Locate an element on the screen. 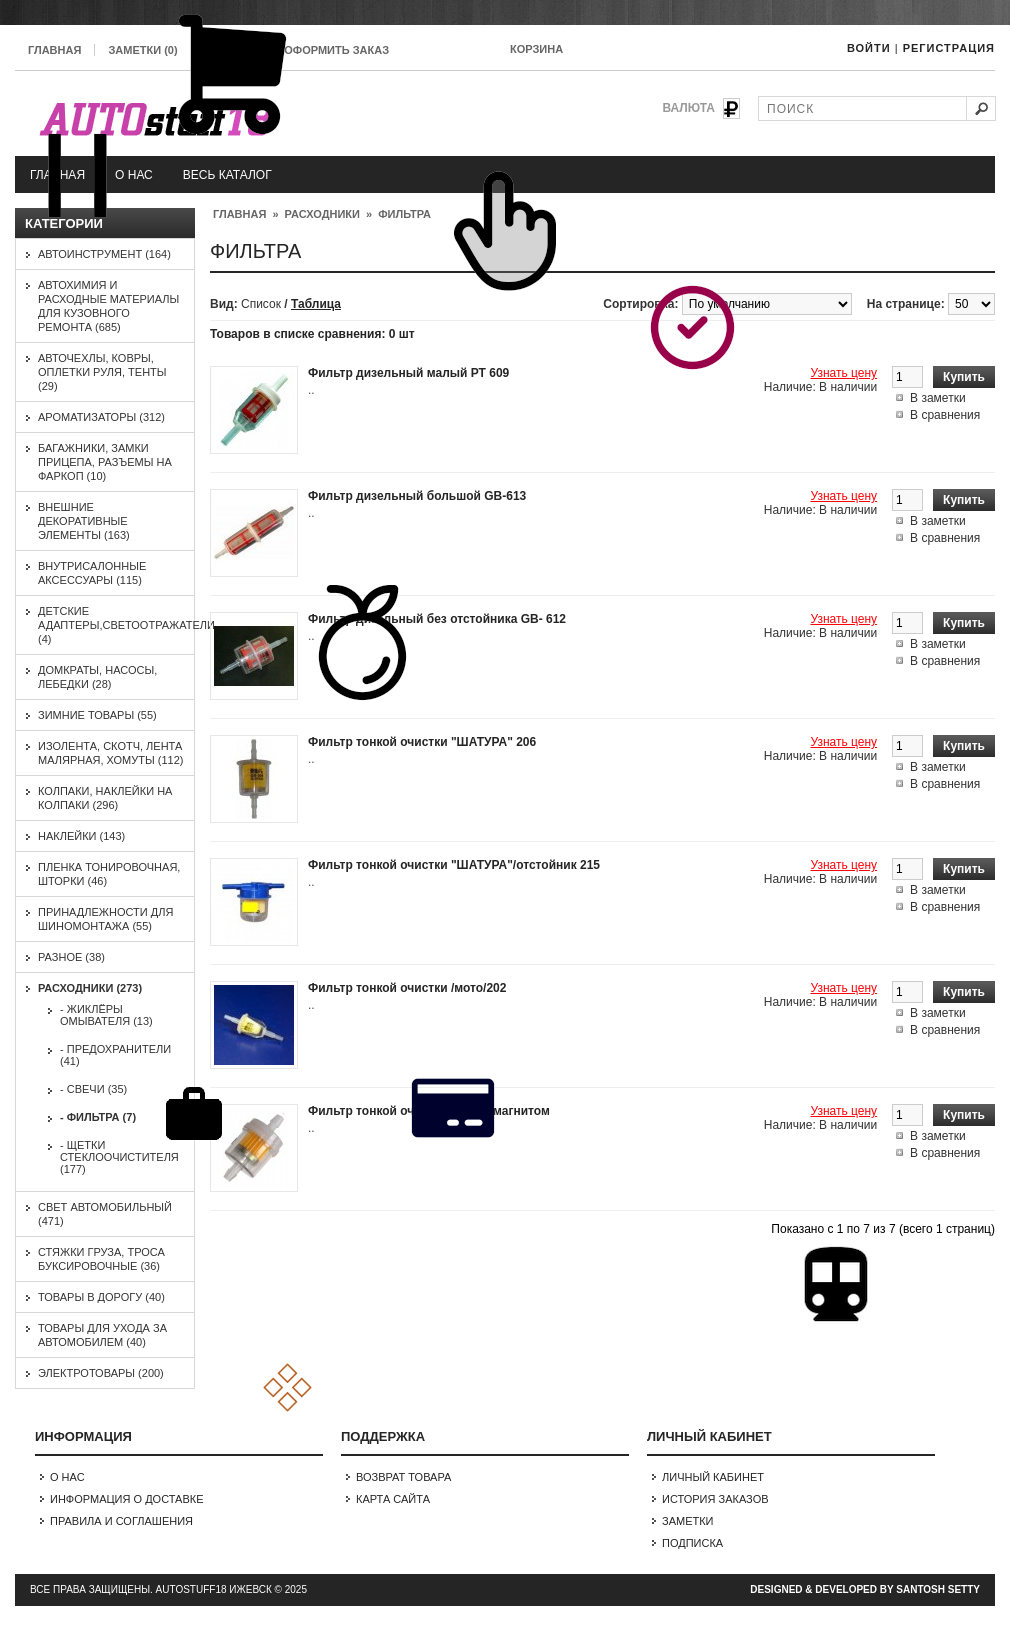  indicates task or action completed successfully is located at coordinates (692, 327).